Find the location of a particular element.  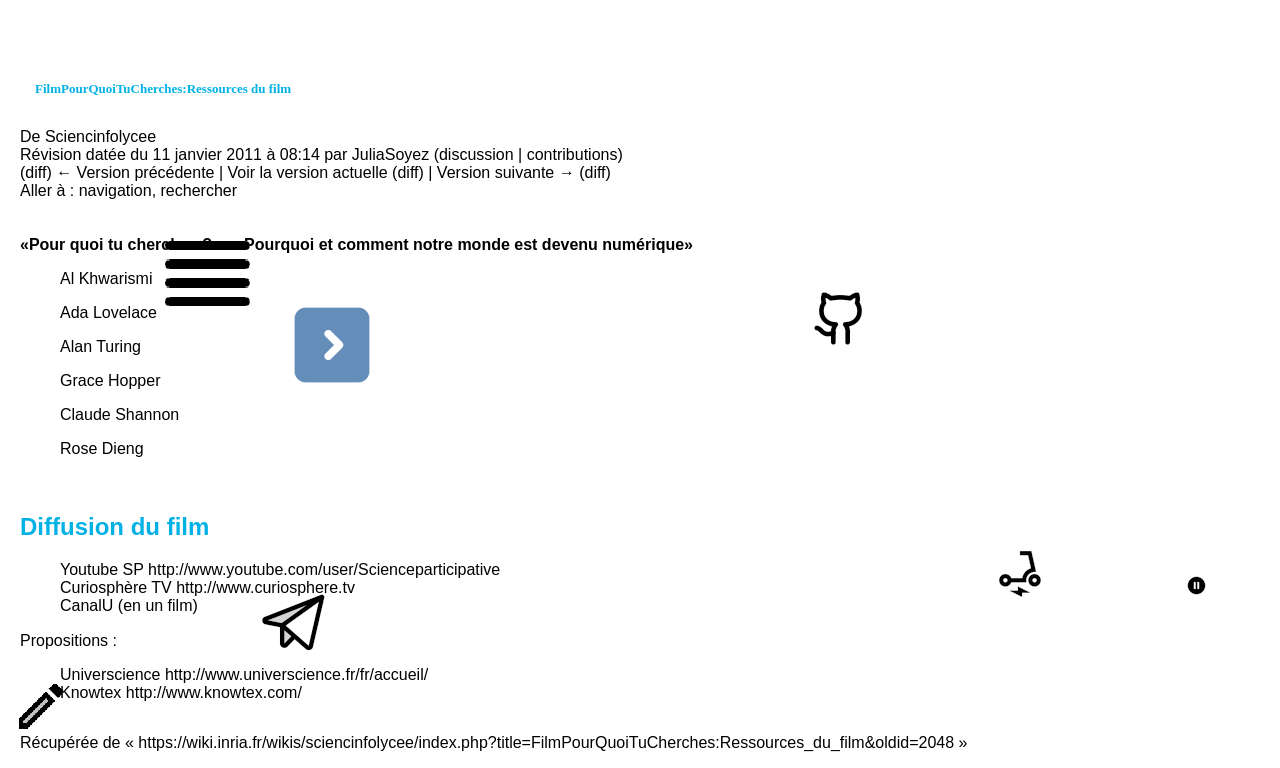

view project on github is located at coordinates (840, 318).